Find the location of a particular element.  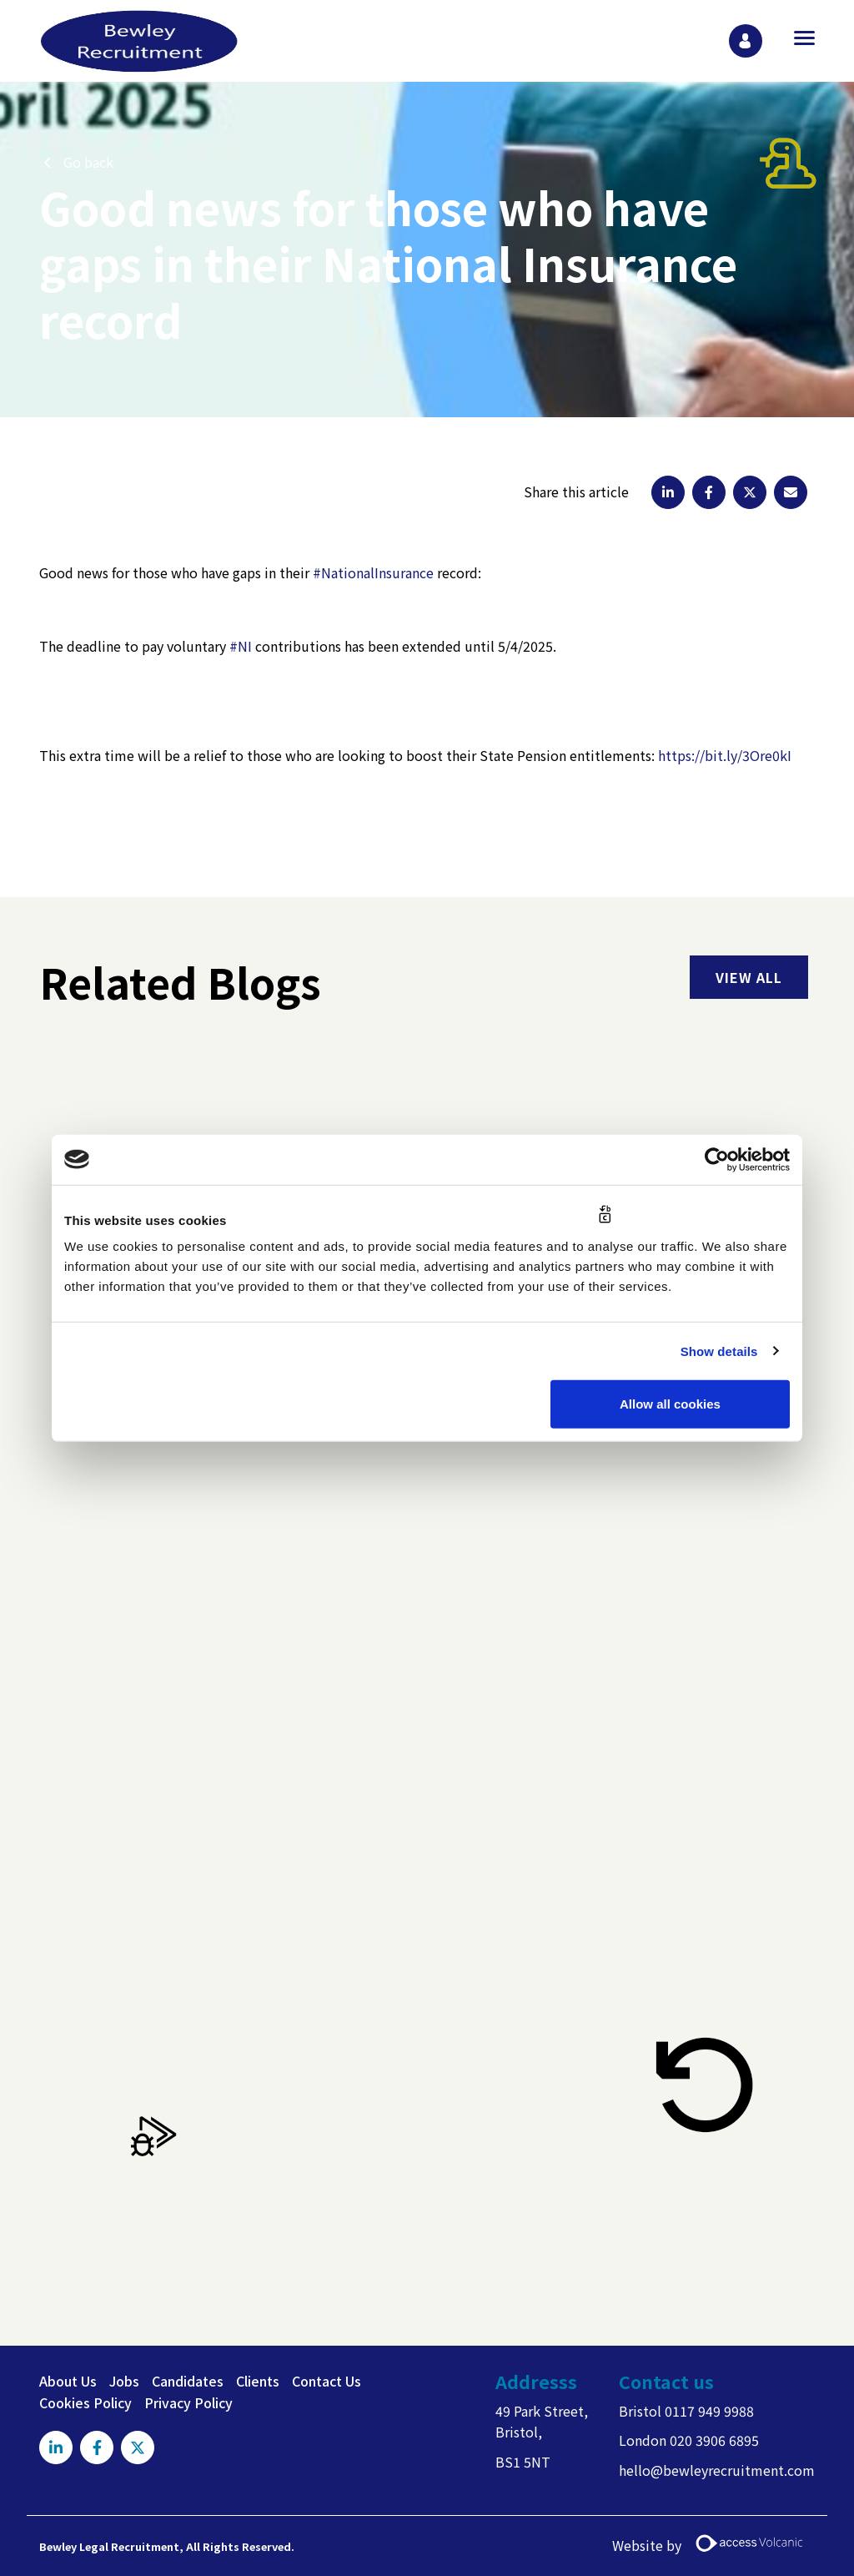

restart the debugging session is located at coordinates (703, 2084).